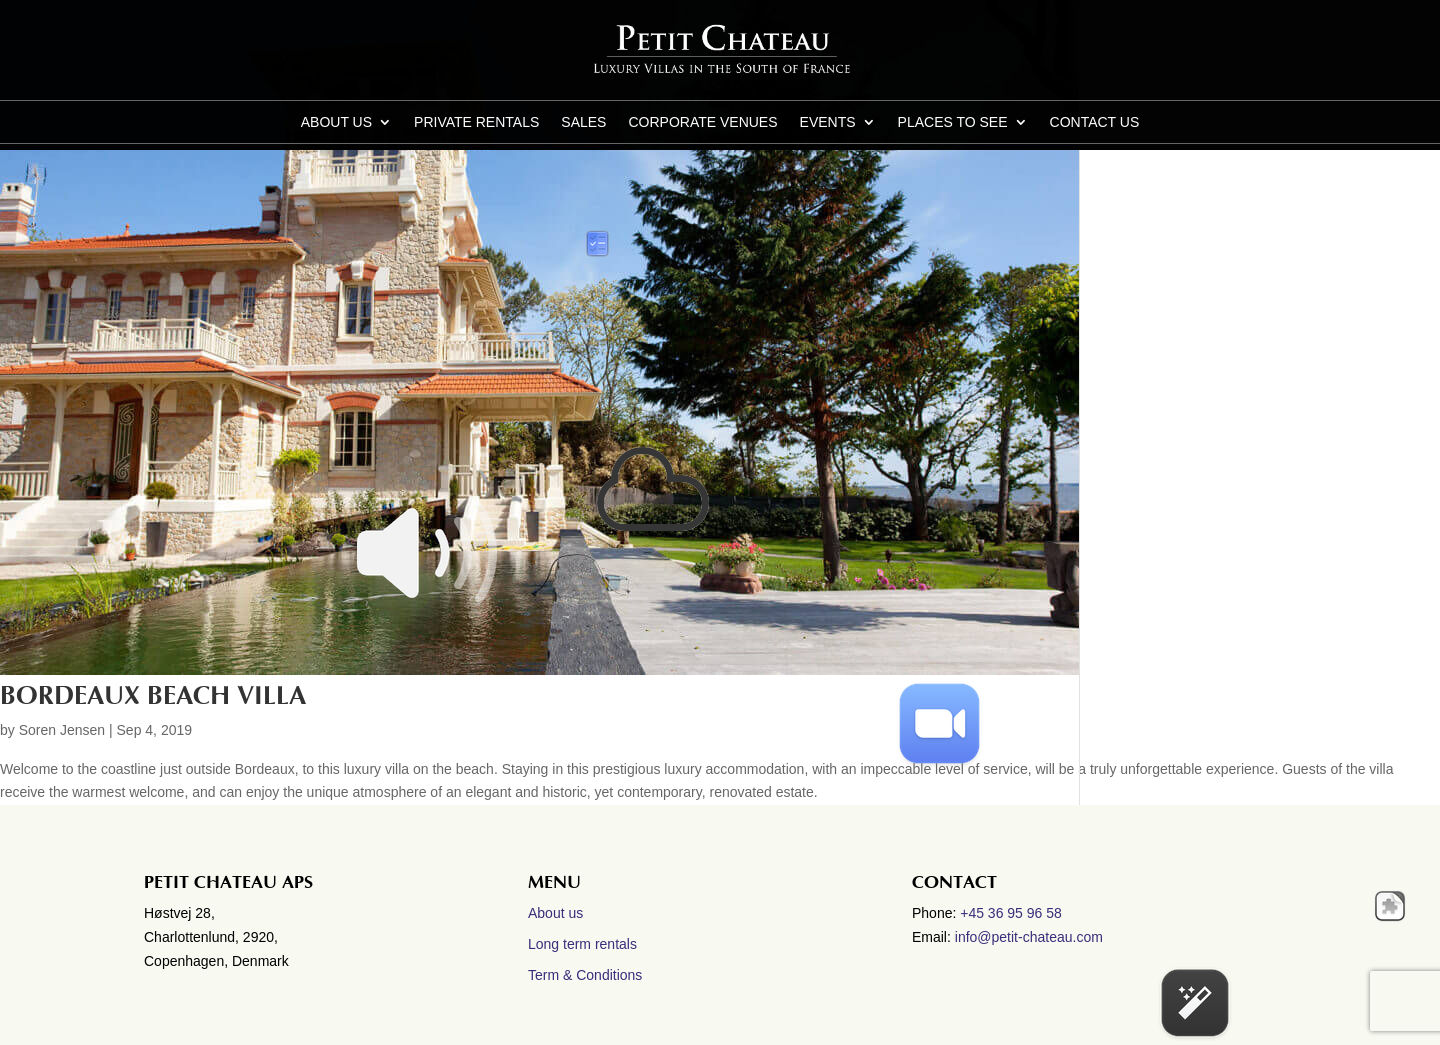 Image resolution: width=1440 pixels, height=1045 pixels. I want to click on open zoom video conferencing app, so click(939, 723).